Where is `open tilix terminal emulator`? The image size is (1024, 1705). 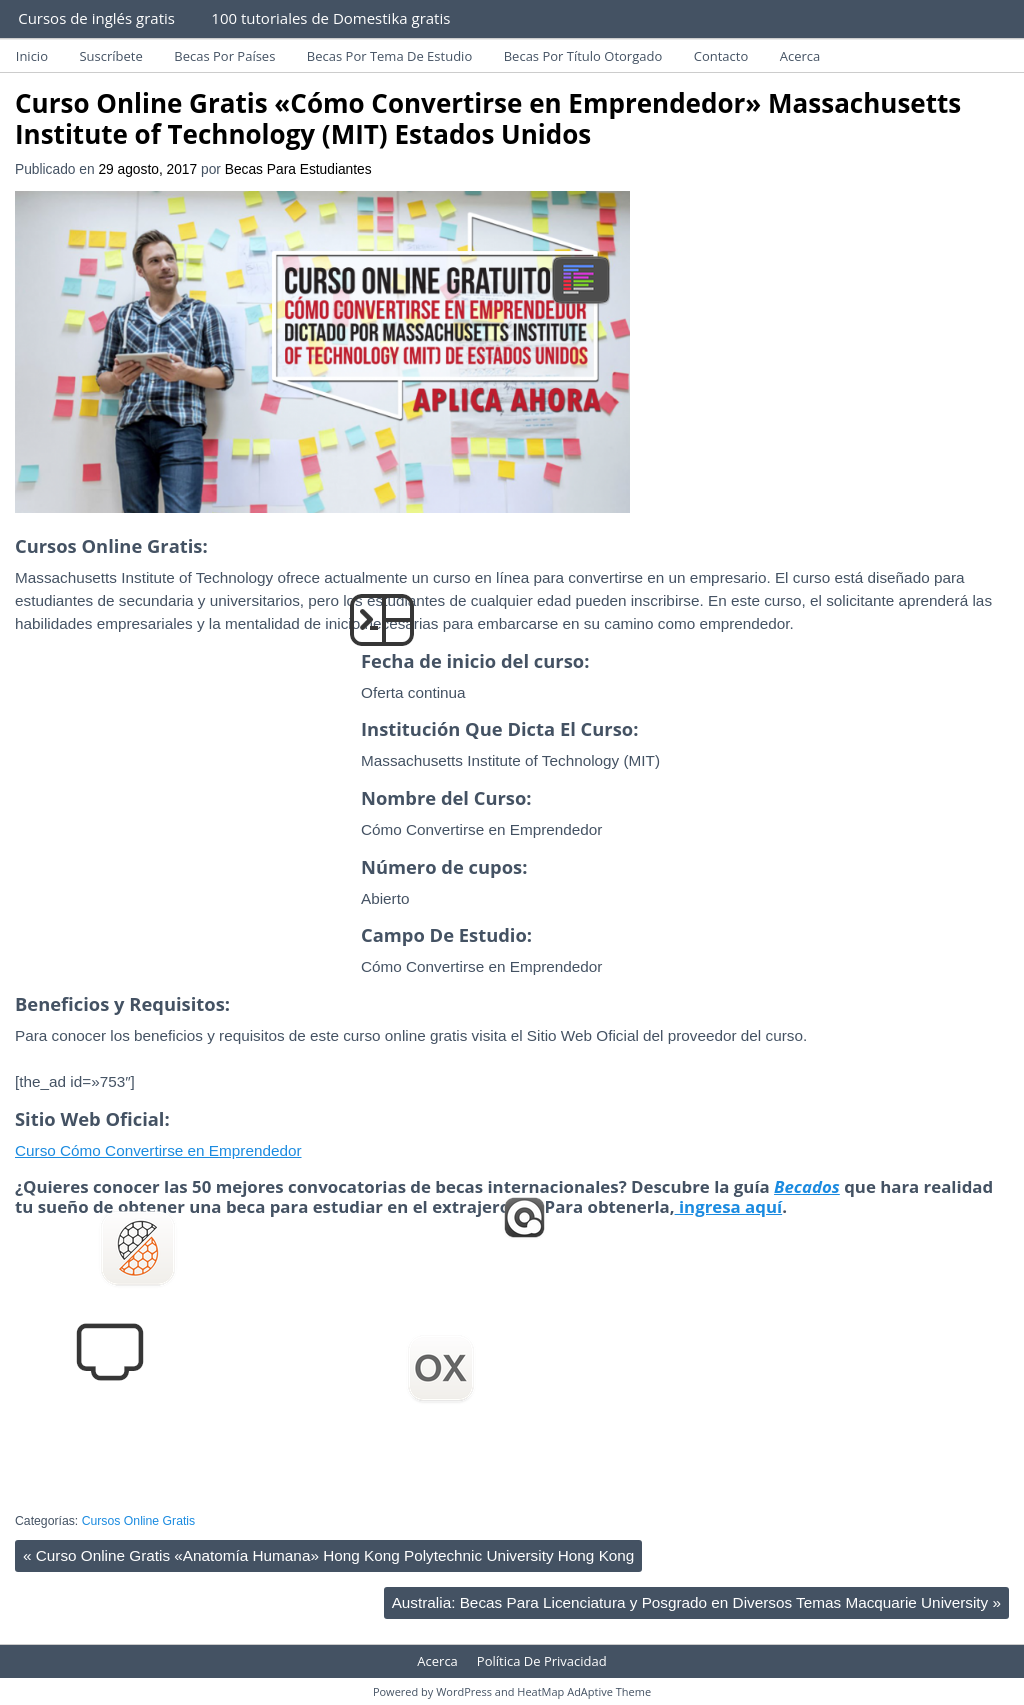 open tilix terminal emulator is located at coordinates (382, 618).